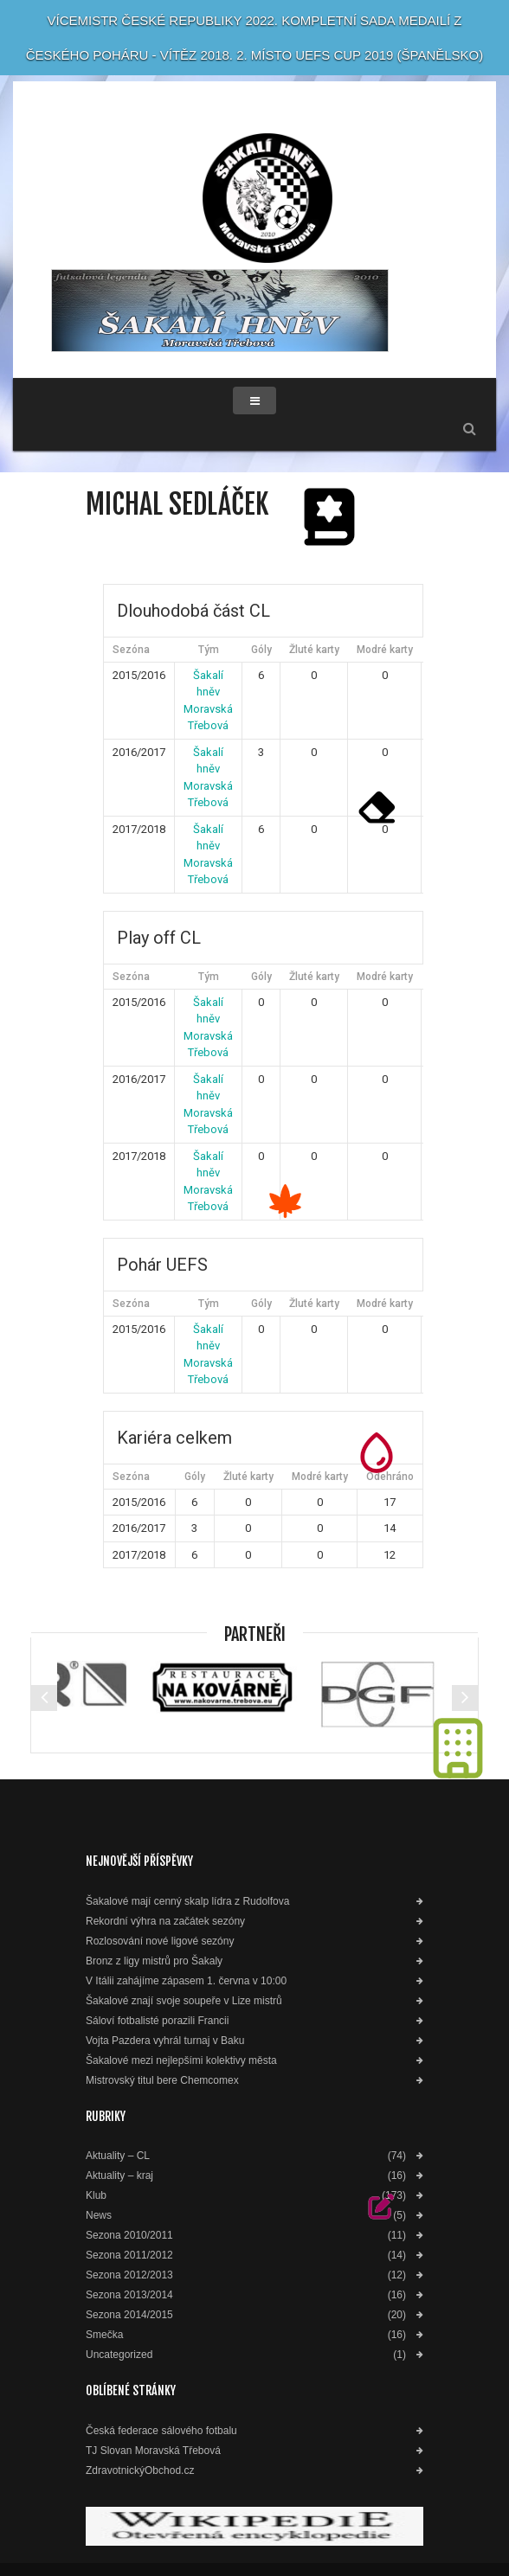 This screenshot has width=509, height=2576. I want to click on view office or business location, so click(458, 1748).